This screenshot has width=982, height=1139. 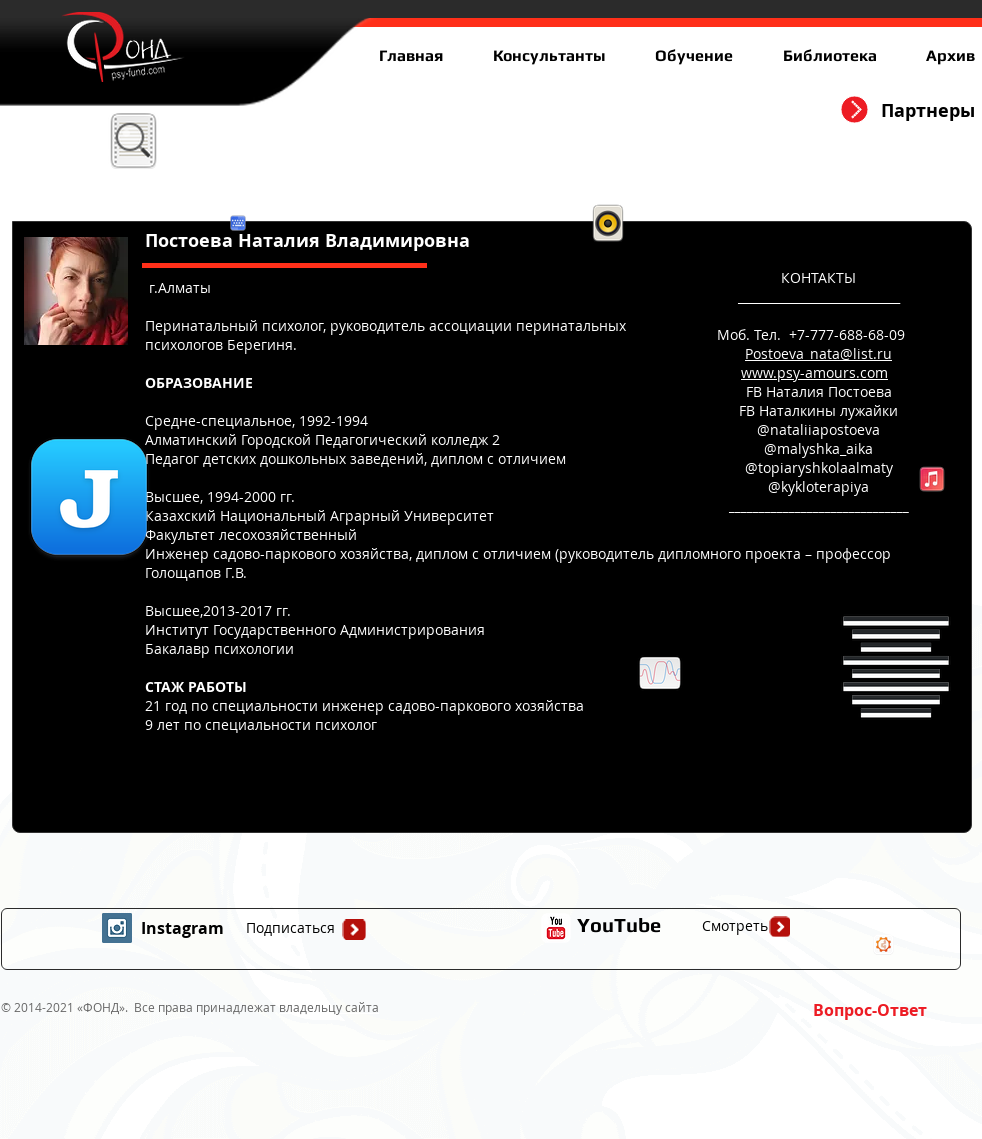 I want to click on open the music player app, so click(x=932, y=479).